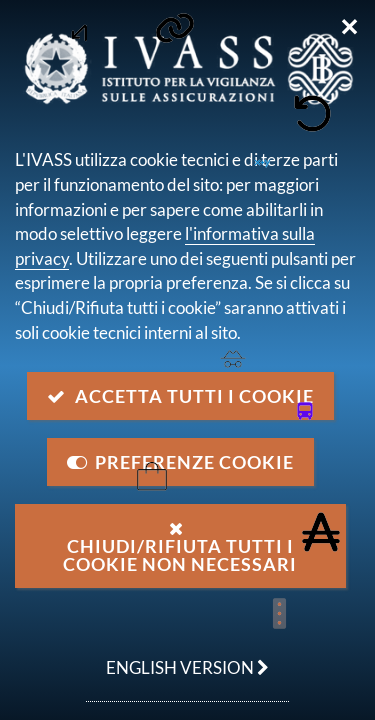  What do you see at coordinates (80, 33) in the screenshot?
I see `make a sharp left turn in navigation` at bounding box center [80, 33].